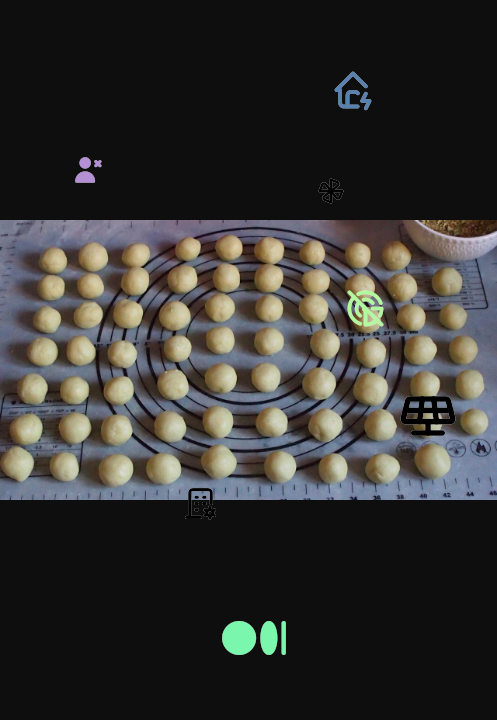 The image size is (497, 720). Describe the element at coordinates (254, 638) in the screenshot. I see `open the Medium app` at that location.